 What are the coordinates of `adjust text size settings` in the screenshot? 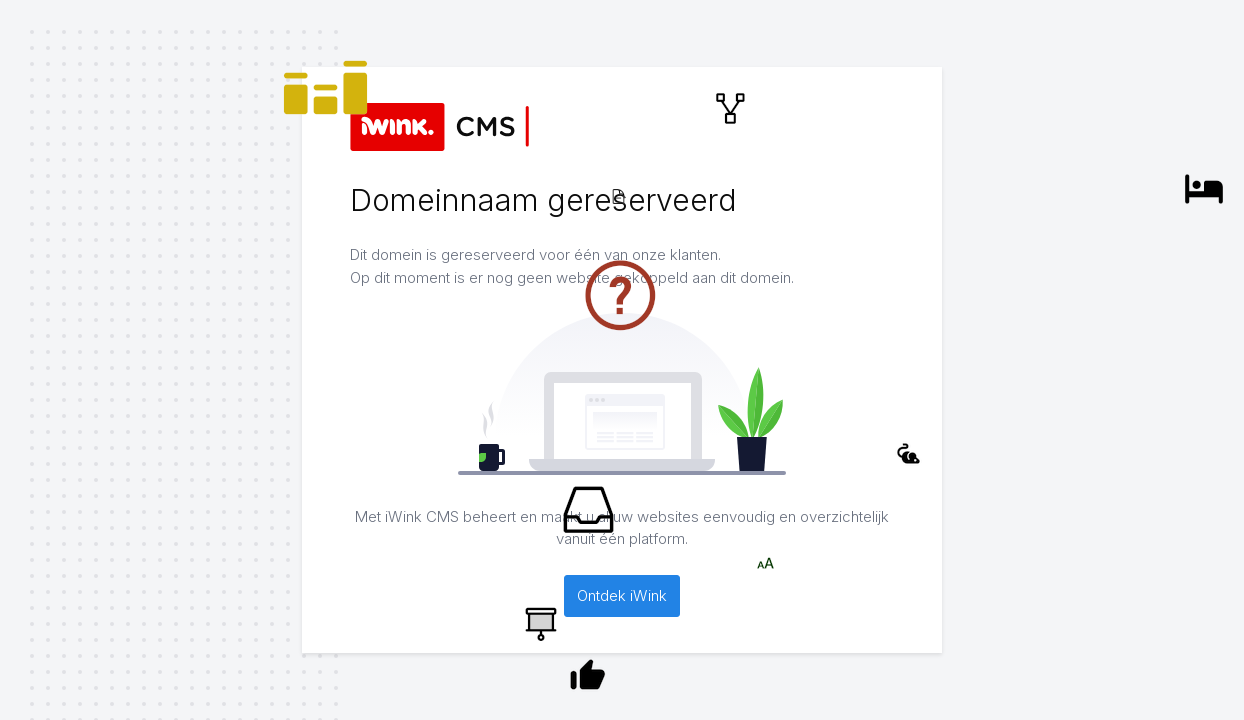 It's located at (765, 562).